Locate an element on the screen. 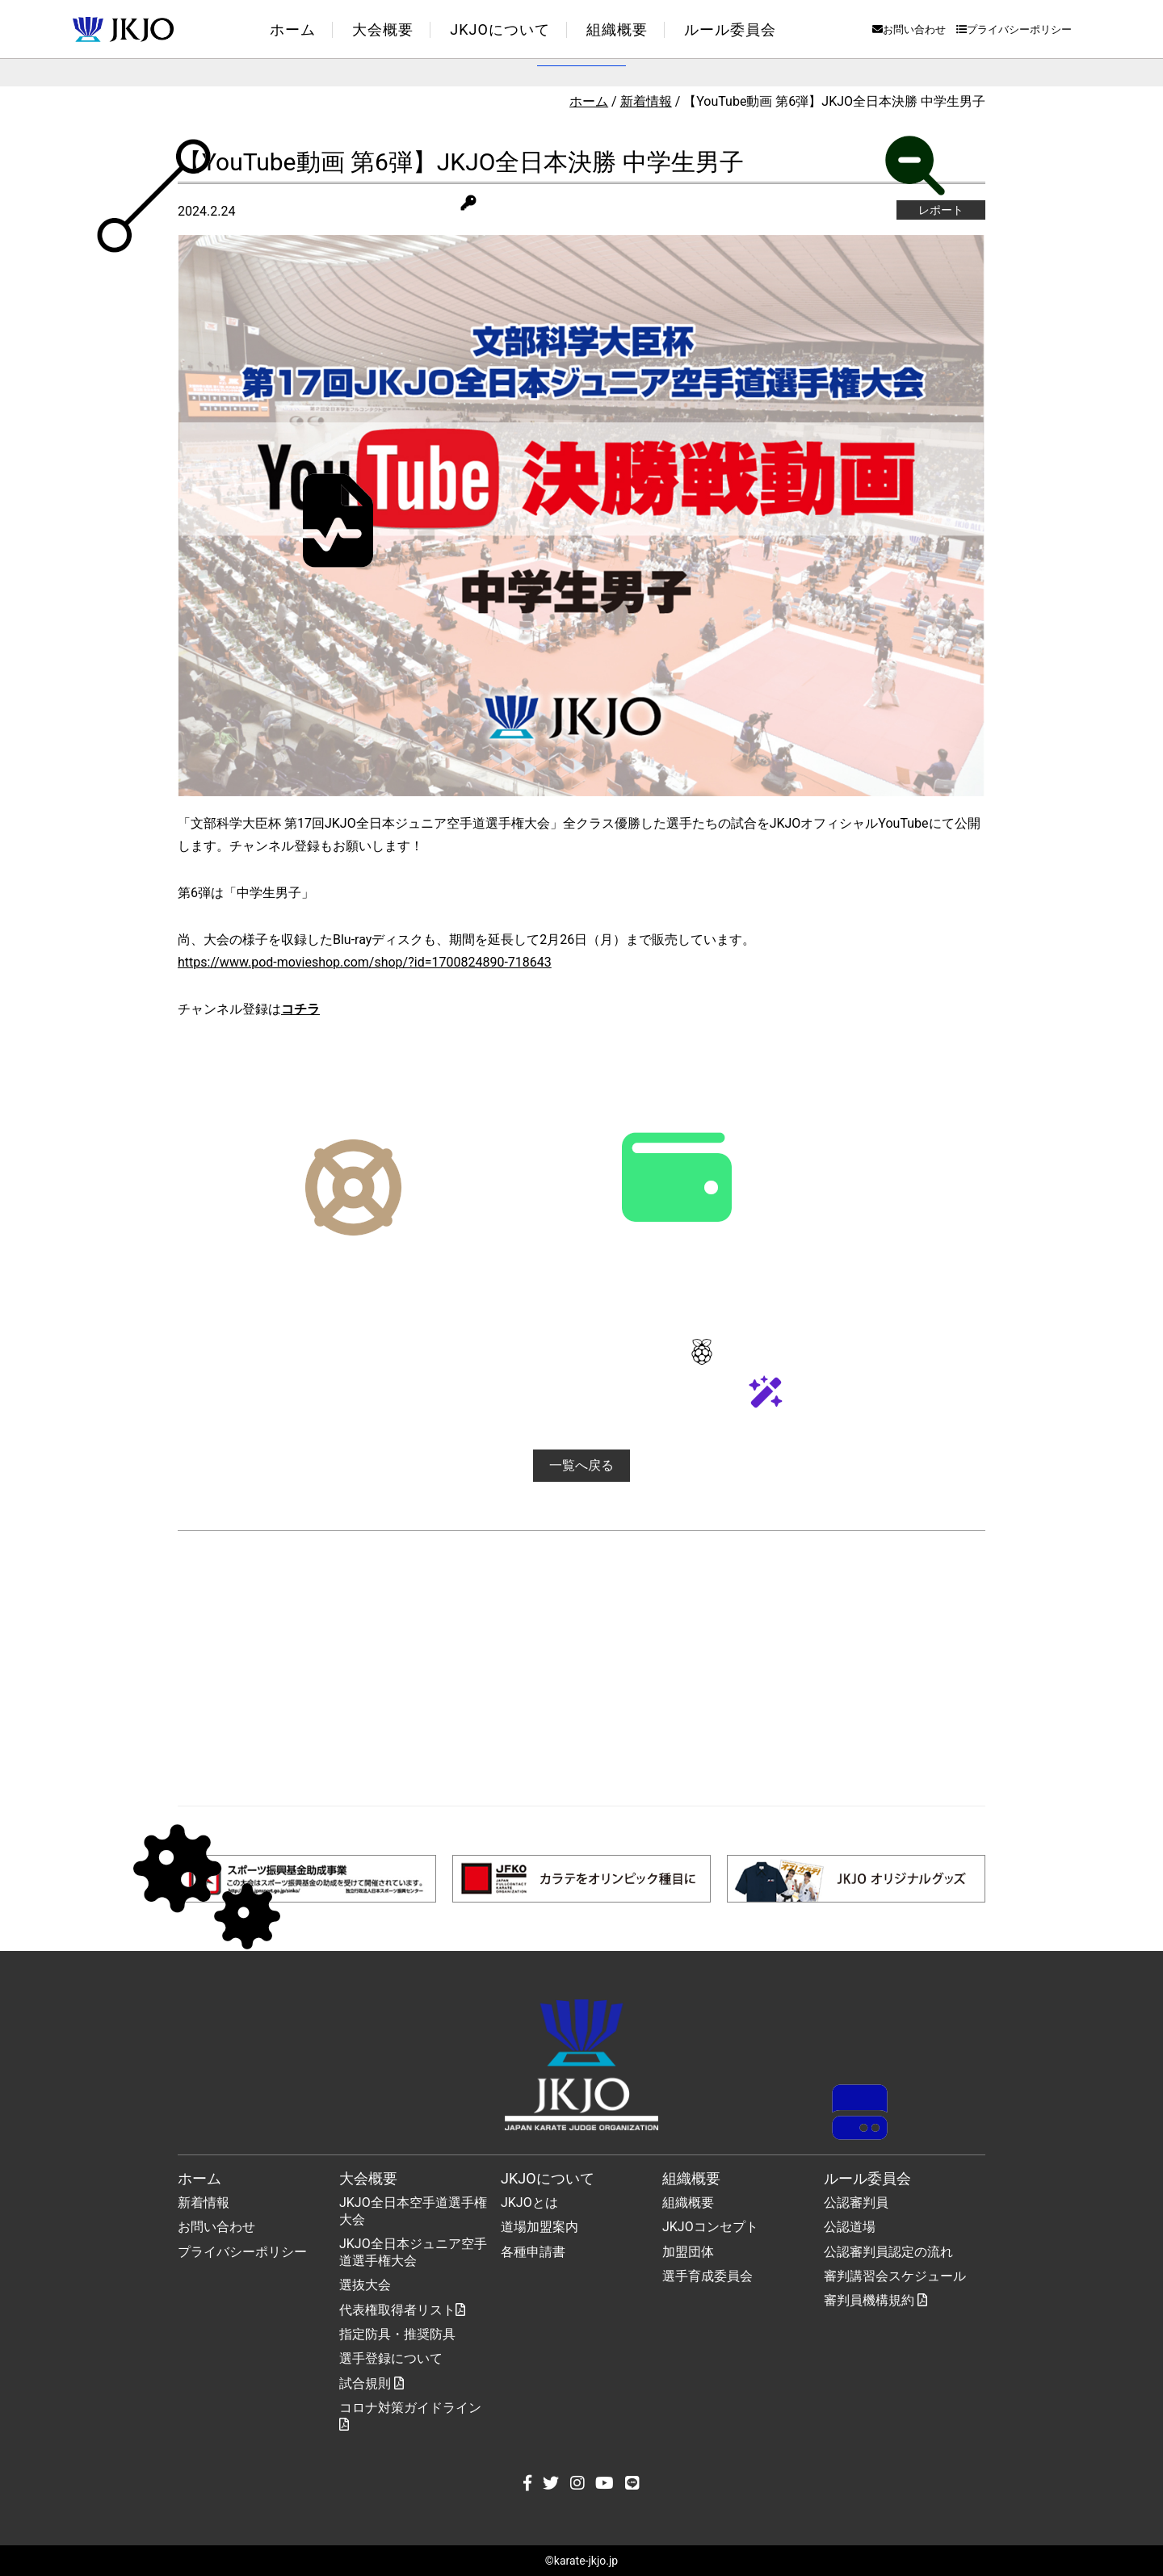 The image size is (1163, 2576). zoom out is located at coordinates (915, 166).